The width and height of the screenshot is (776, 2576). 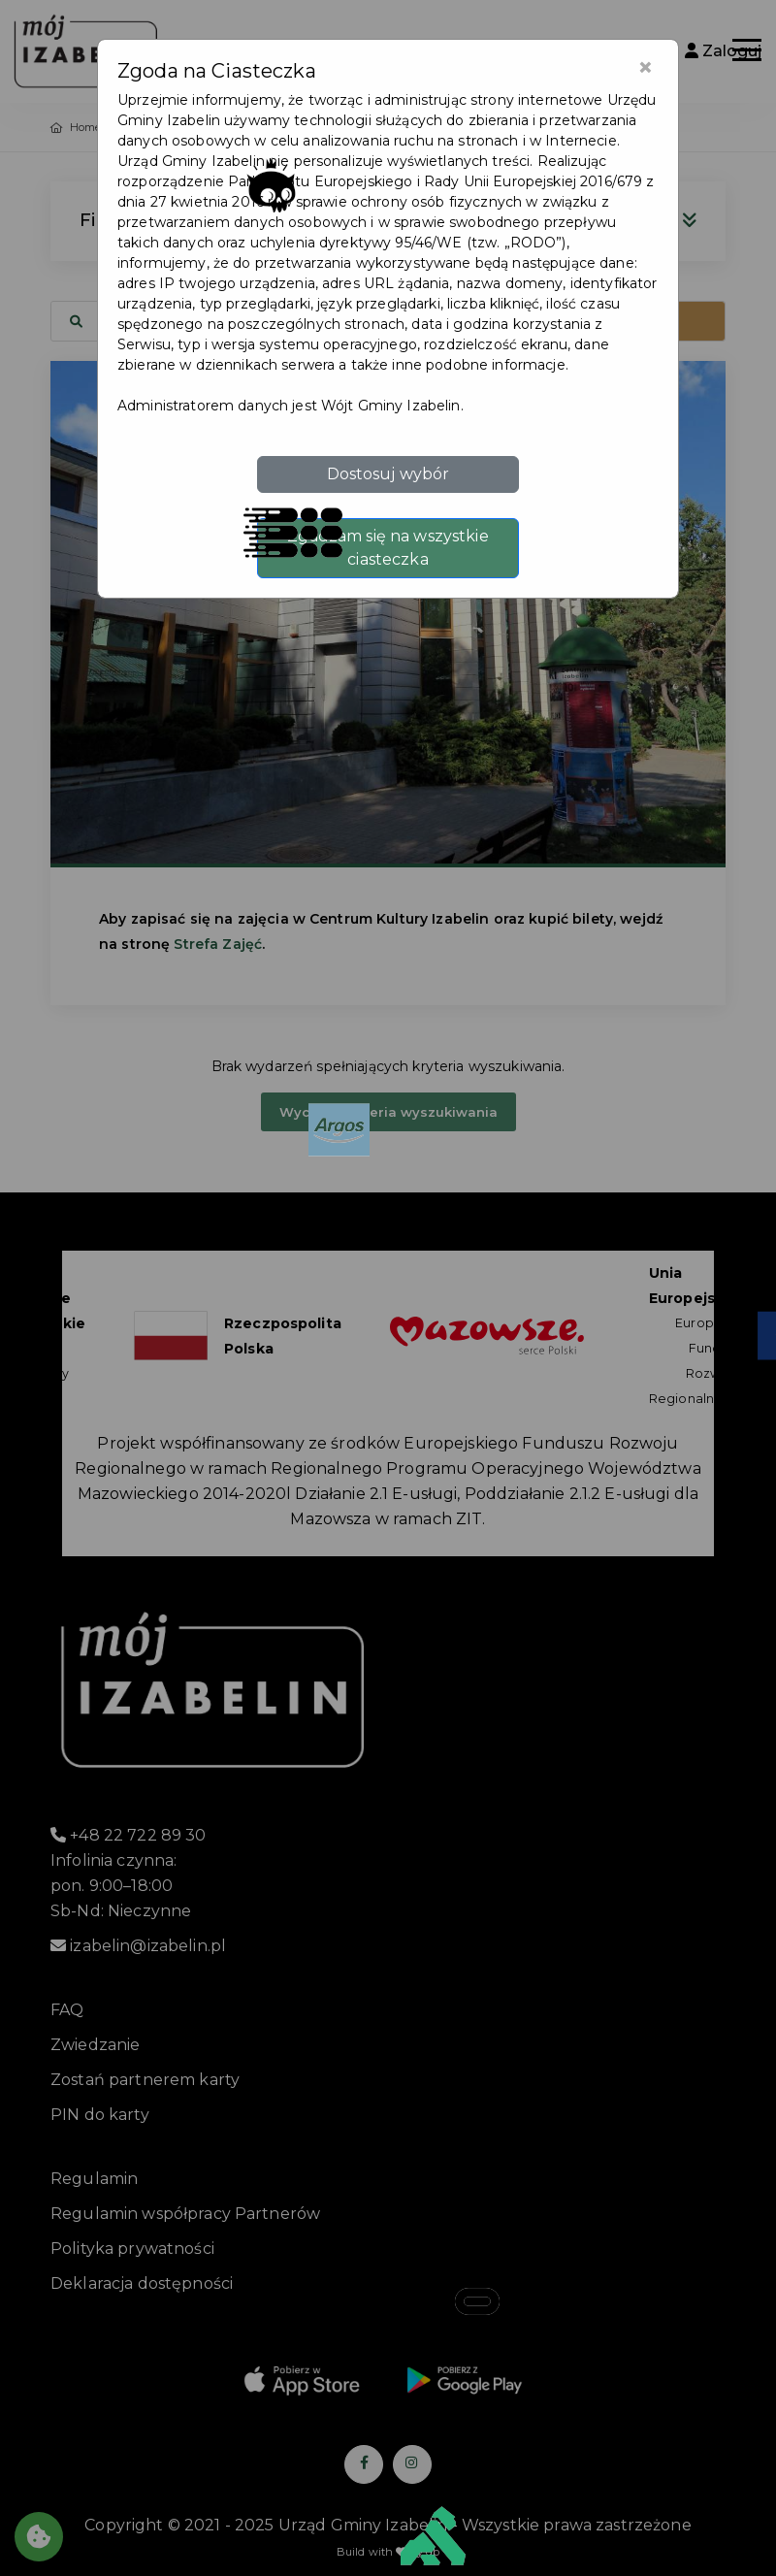 I want to click on open Oculus VR app or settings, so click(x=477, y=2301).